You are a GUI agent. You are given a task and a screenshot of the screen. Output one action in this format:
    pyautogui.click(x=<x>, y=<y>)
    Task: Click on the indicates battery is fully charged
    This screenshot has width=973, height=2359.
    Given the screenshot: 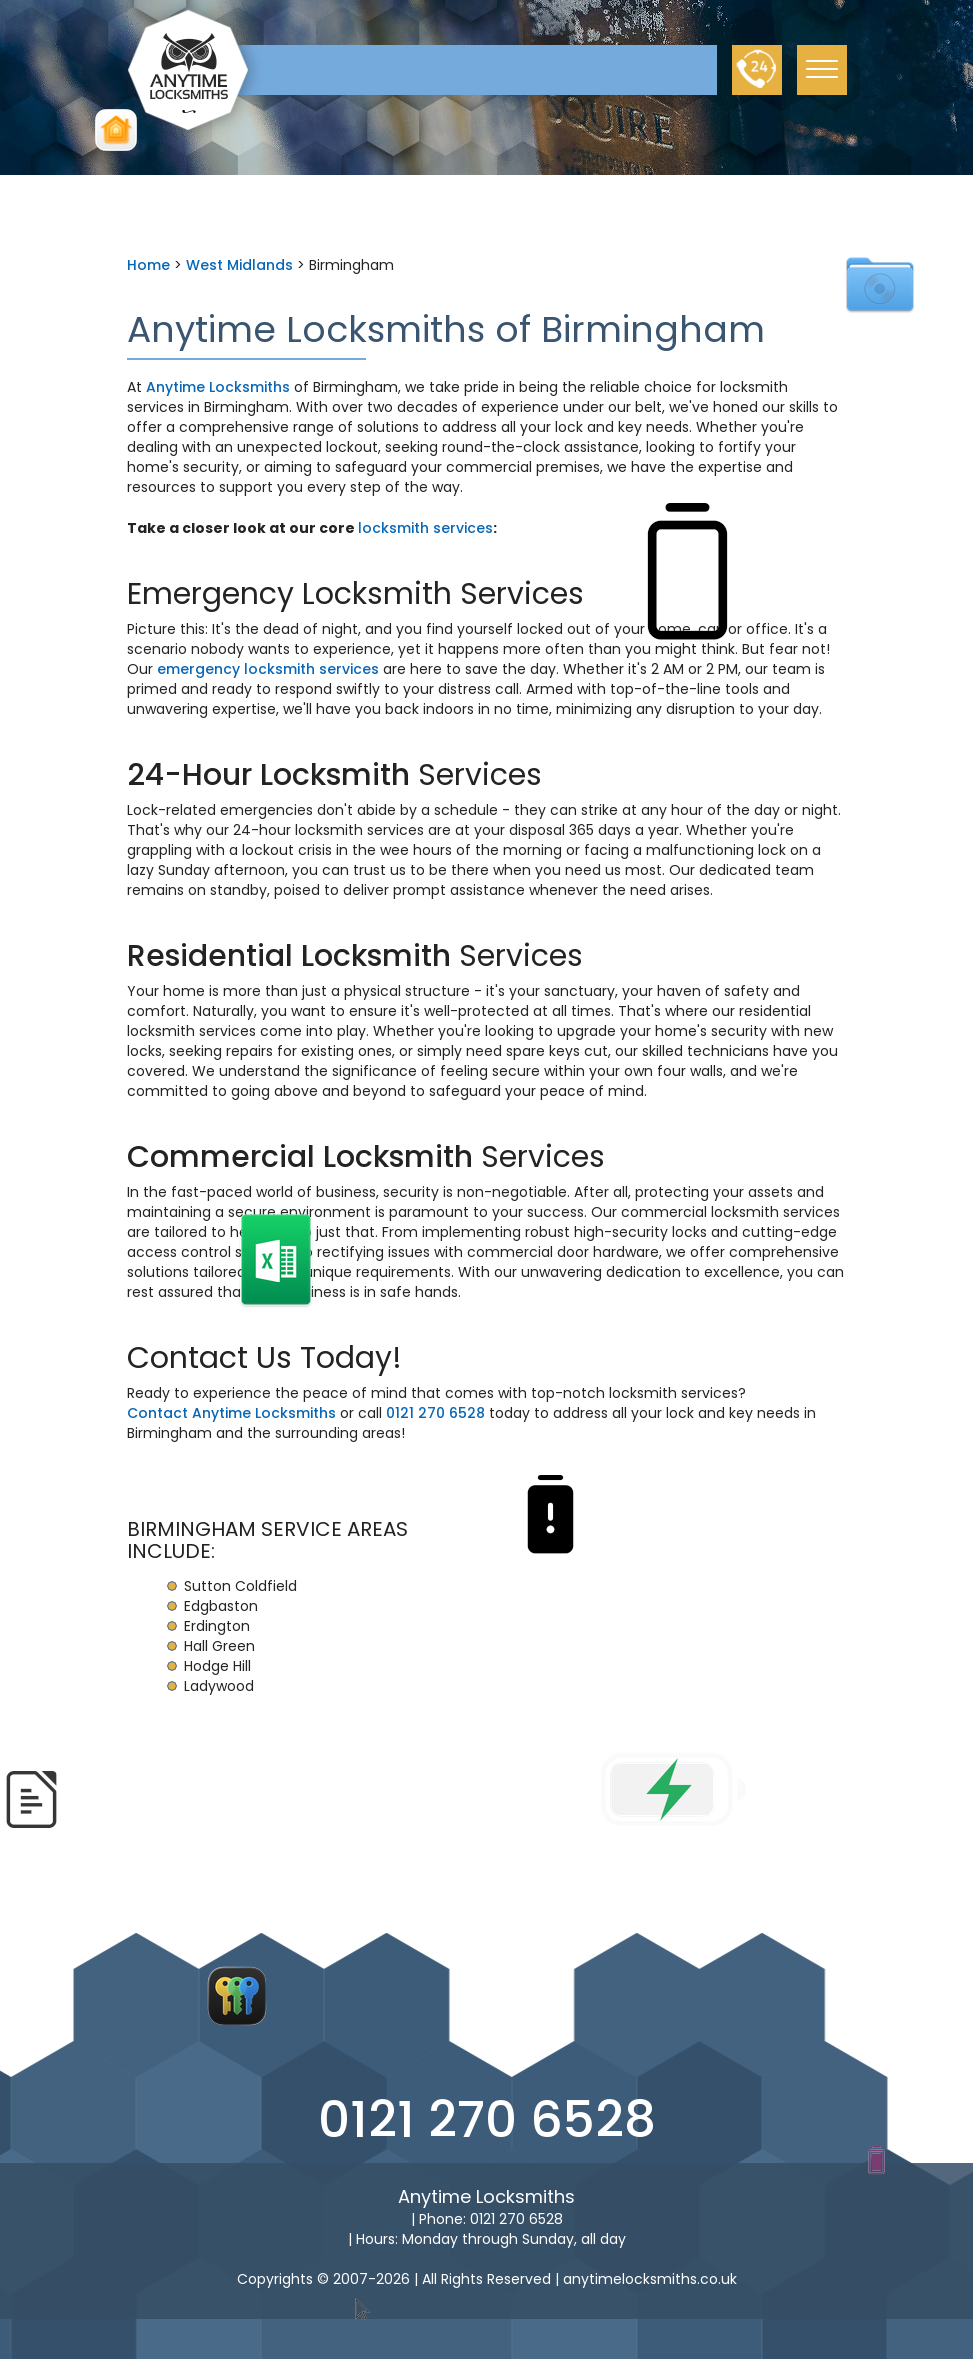 What is the action you would take?
    pyautogui.click(x=876, y=2160)
    